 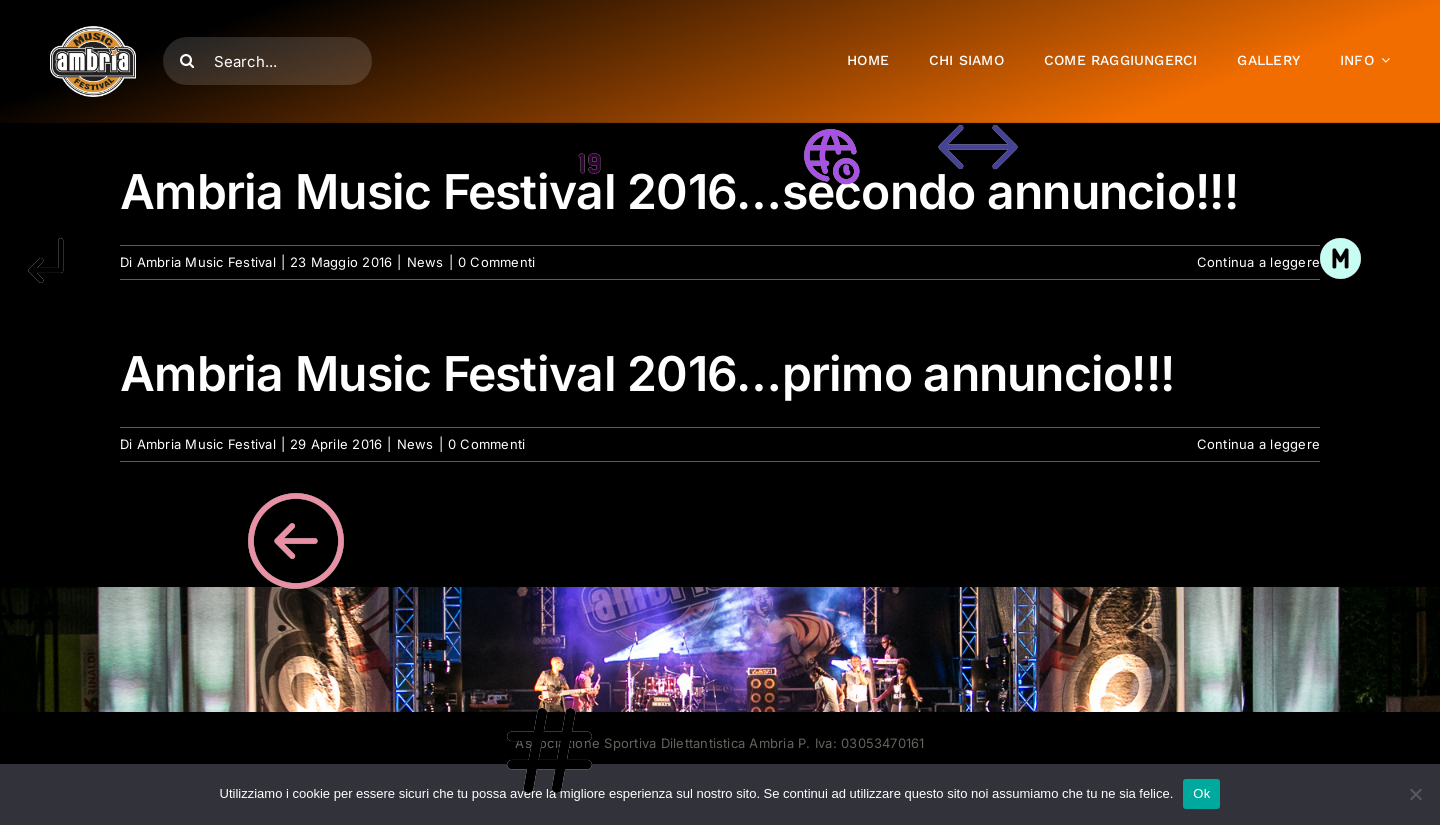 What do you see at coordinates (830, 155) in the screenshot?
I see `set or change timezone preferences` at bounding box center [830, 155].